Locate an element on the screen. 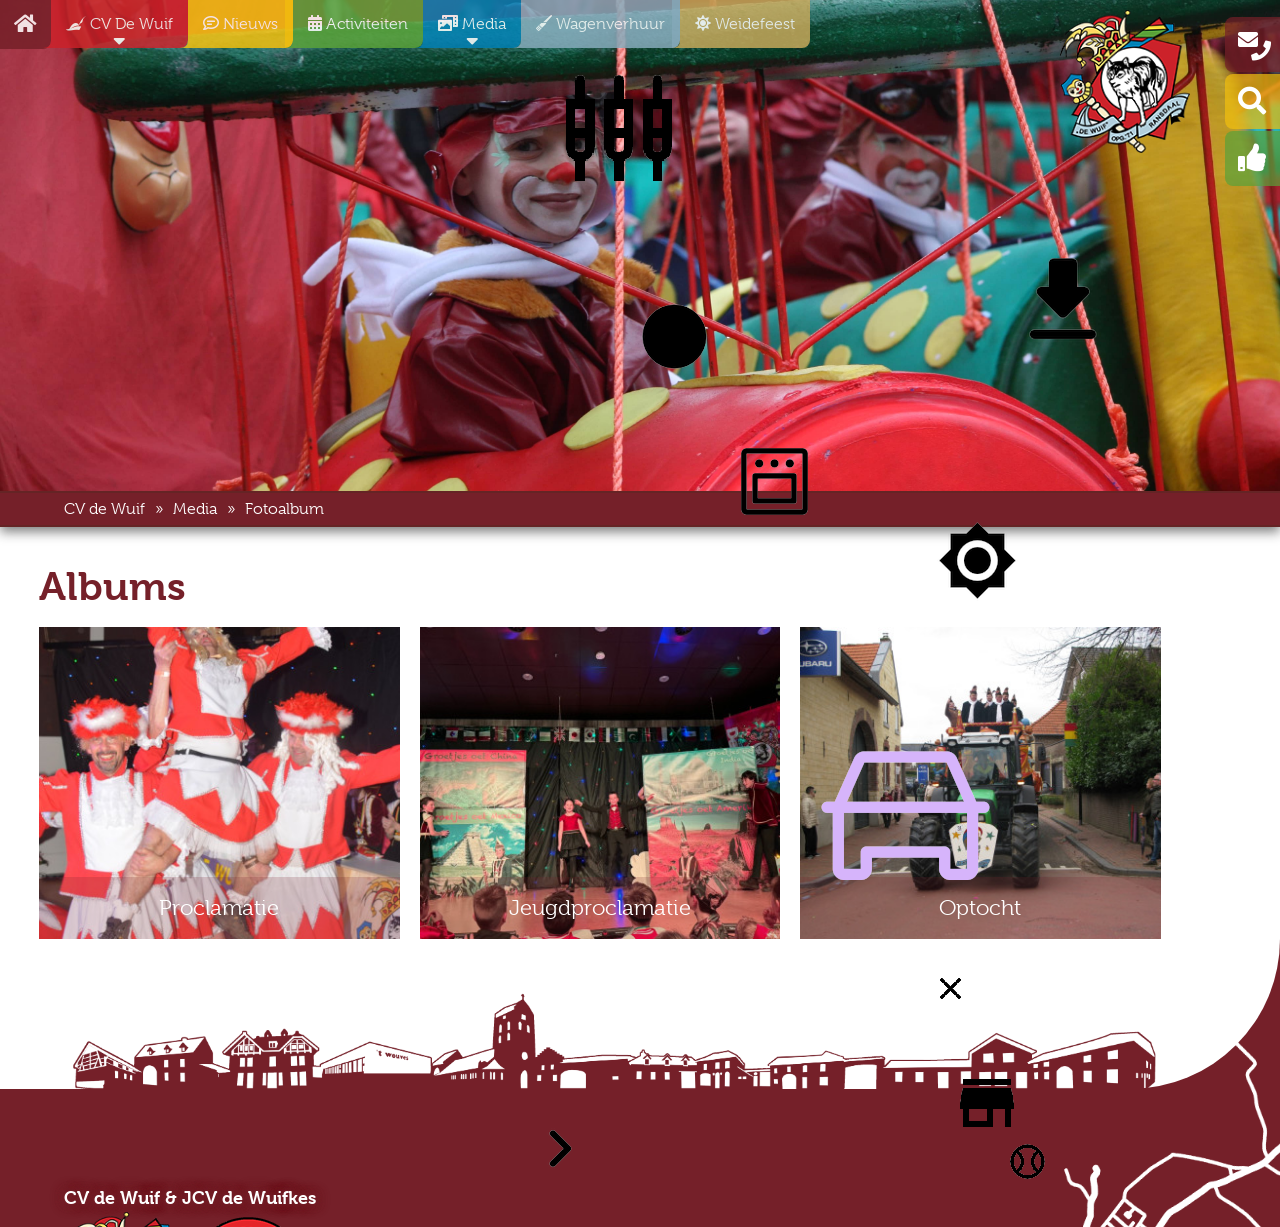 Image resolution: width=1280 pixels, height=1227 pixels. browse or open the store is located at coordinates (987, 1103).